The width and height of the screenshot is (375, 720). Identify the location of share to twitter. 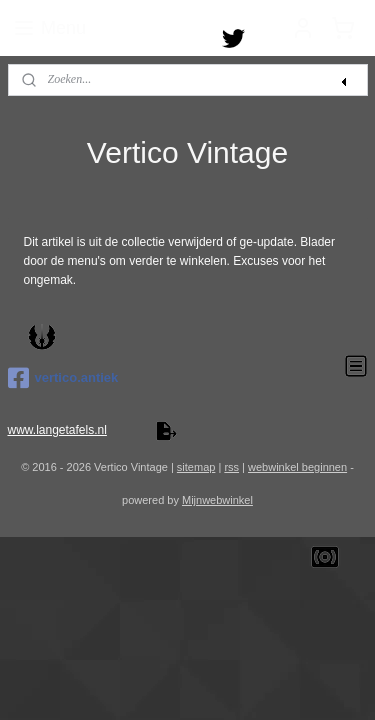
(233, 38).